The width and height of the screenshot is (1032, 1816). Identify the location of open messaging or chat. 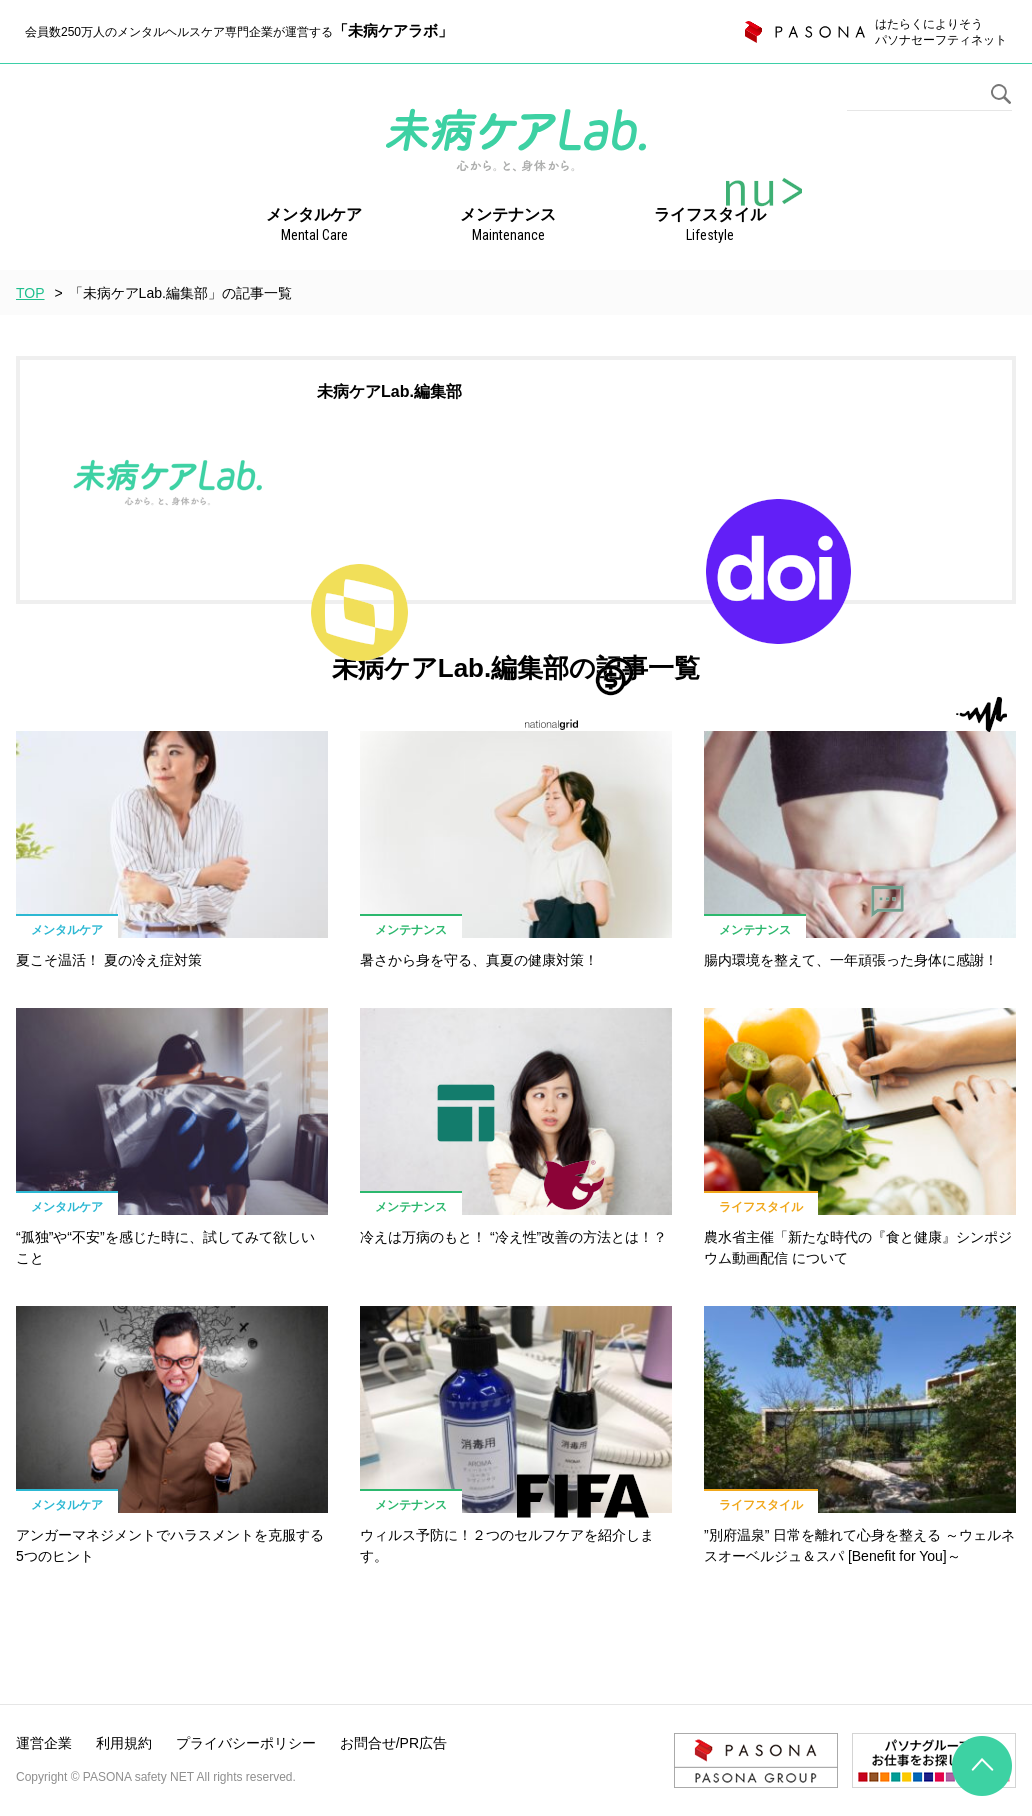
(887, 900).